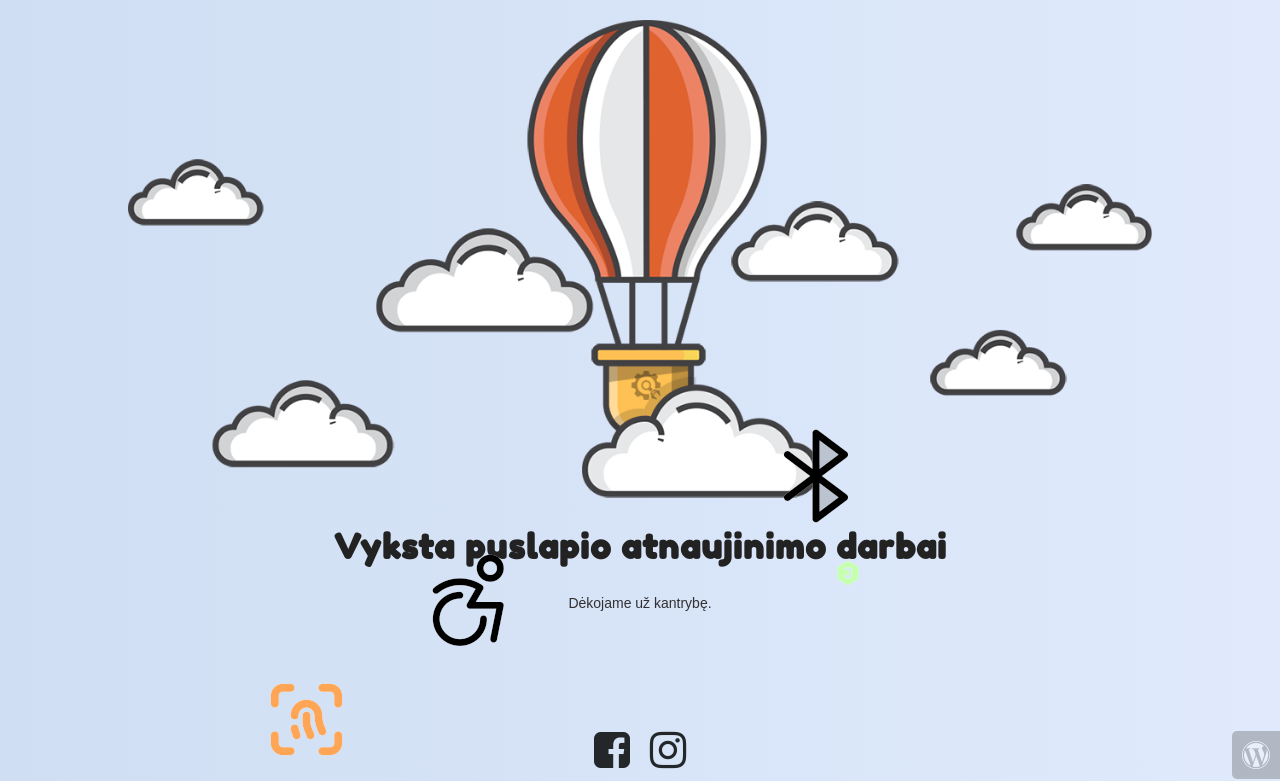  I want to click on indicates wheelchair accessible route or facility, so click(470, 602).